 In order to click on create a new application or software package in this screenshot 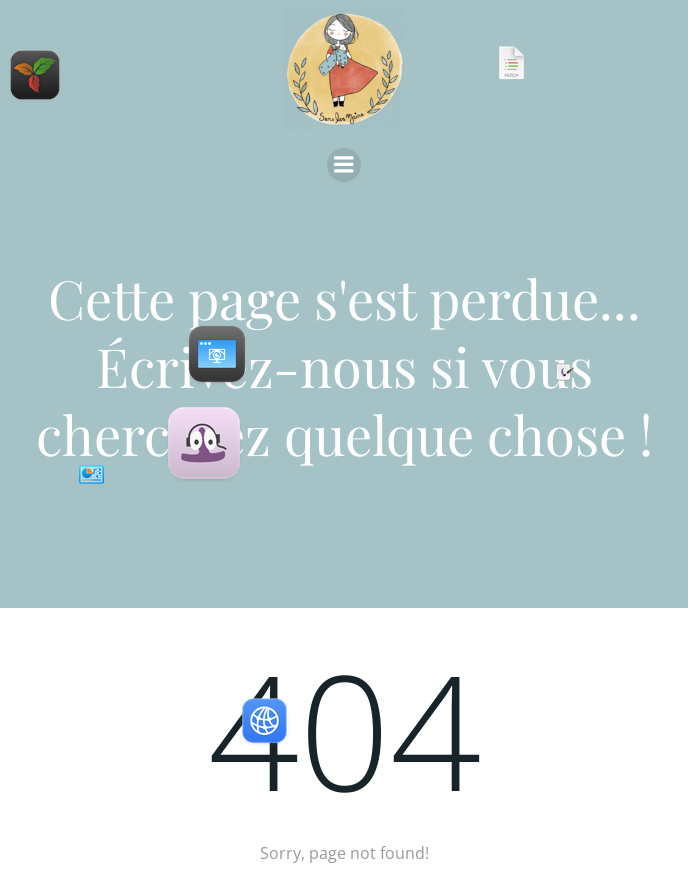, I will do `click(565, 372)`.